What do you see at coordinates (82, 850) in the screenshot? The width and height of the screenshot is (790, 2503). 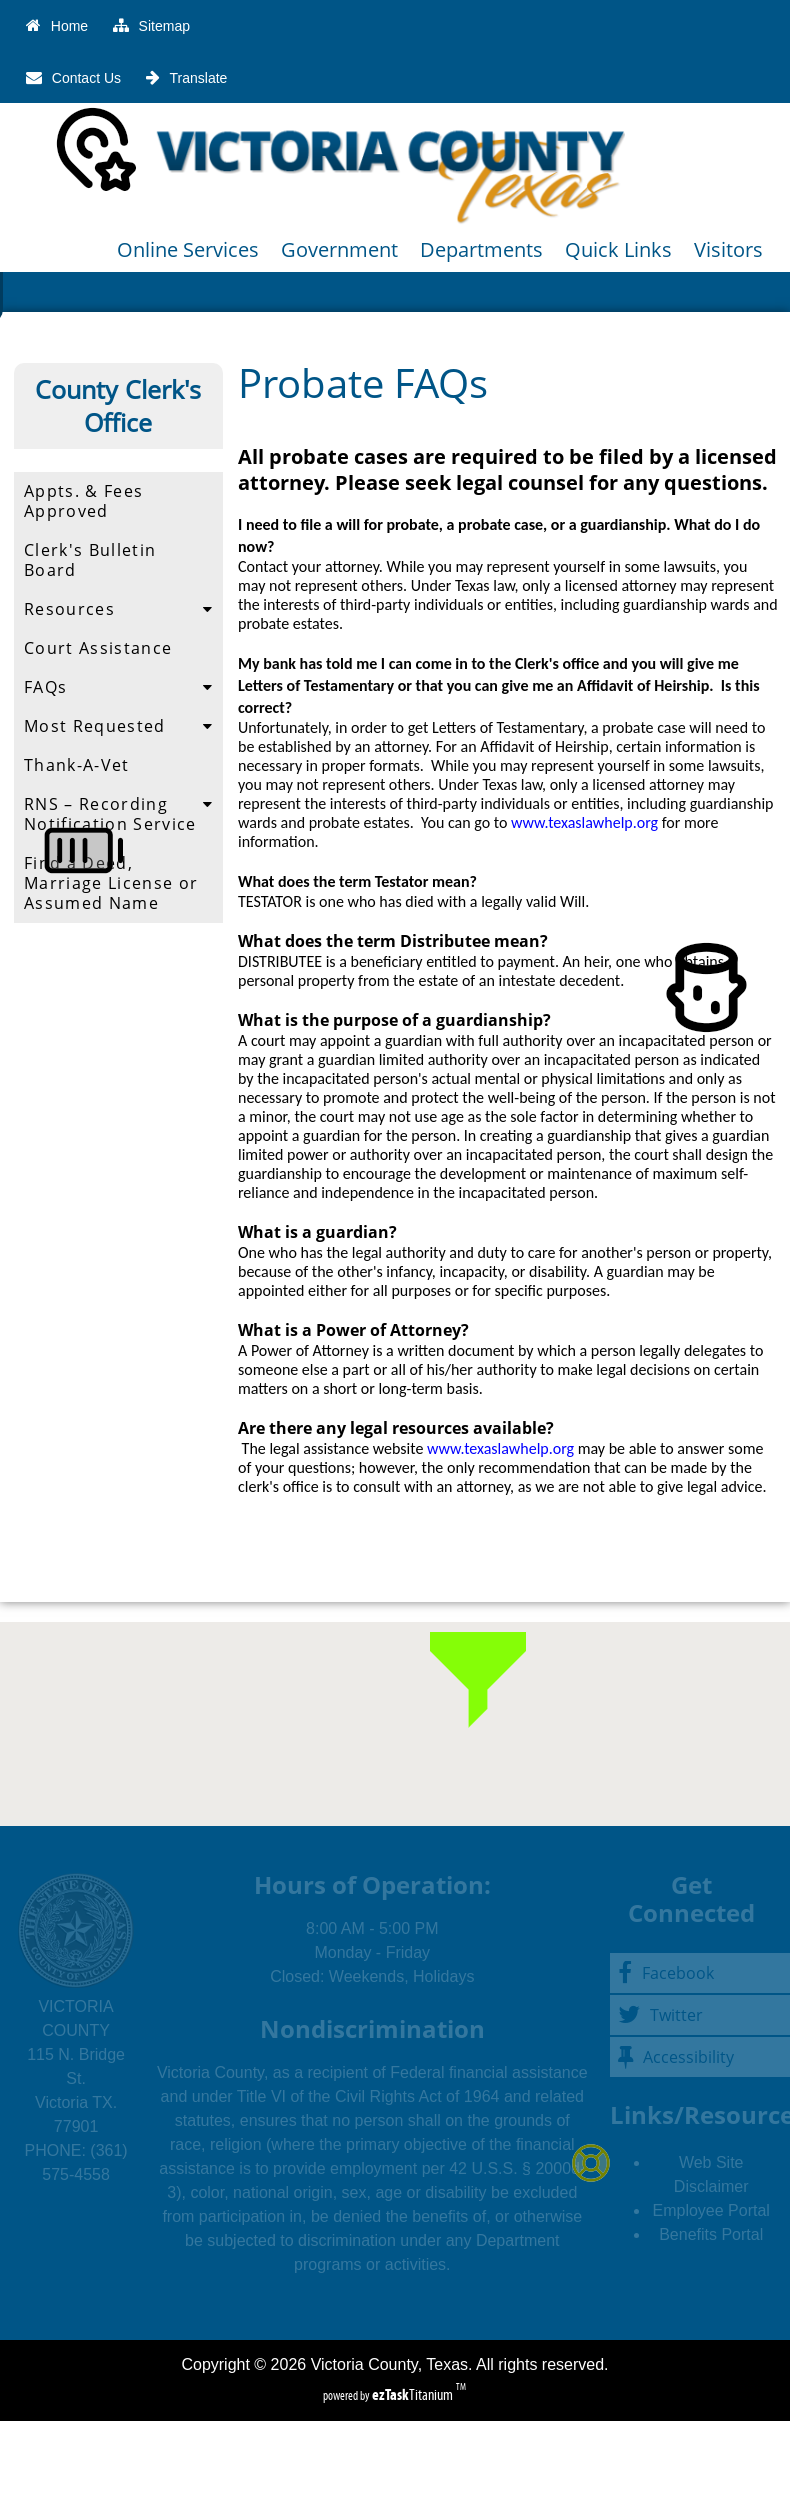 I see `indicates high battery level` at bounding box center [82, 850].